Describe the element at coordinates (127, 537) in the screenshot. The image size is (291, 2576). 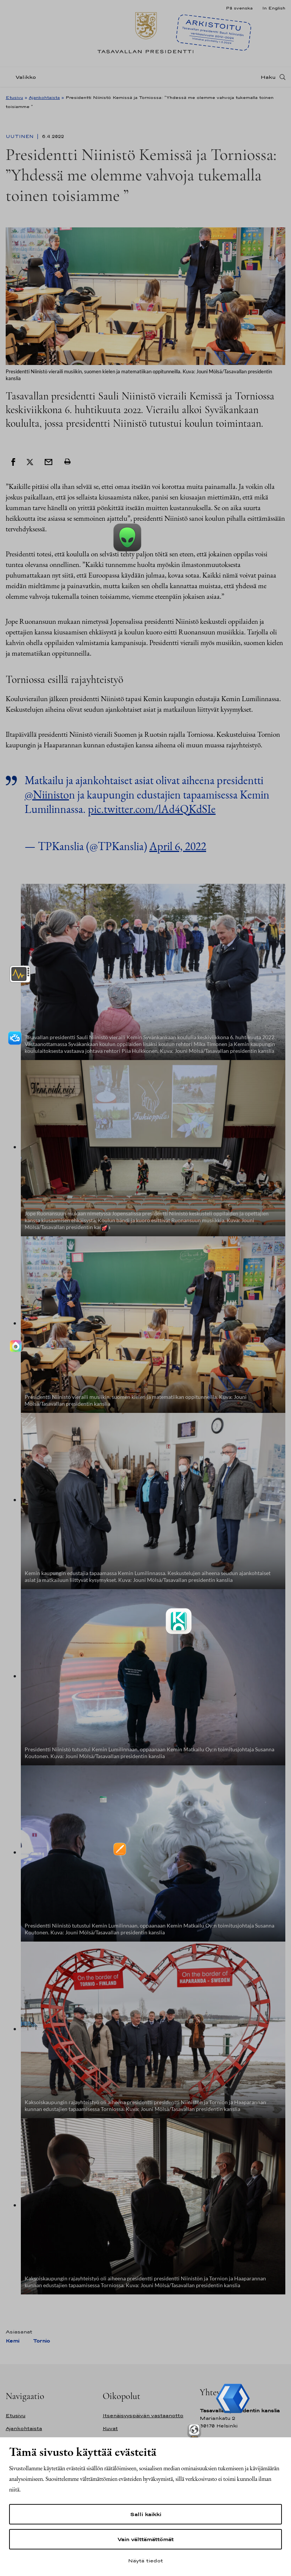
I see `launch alien arena game` at that location.